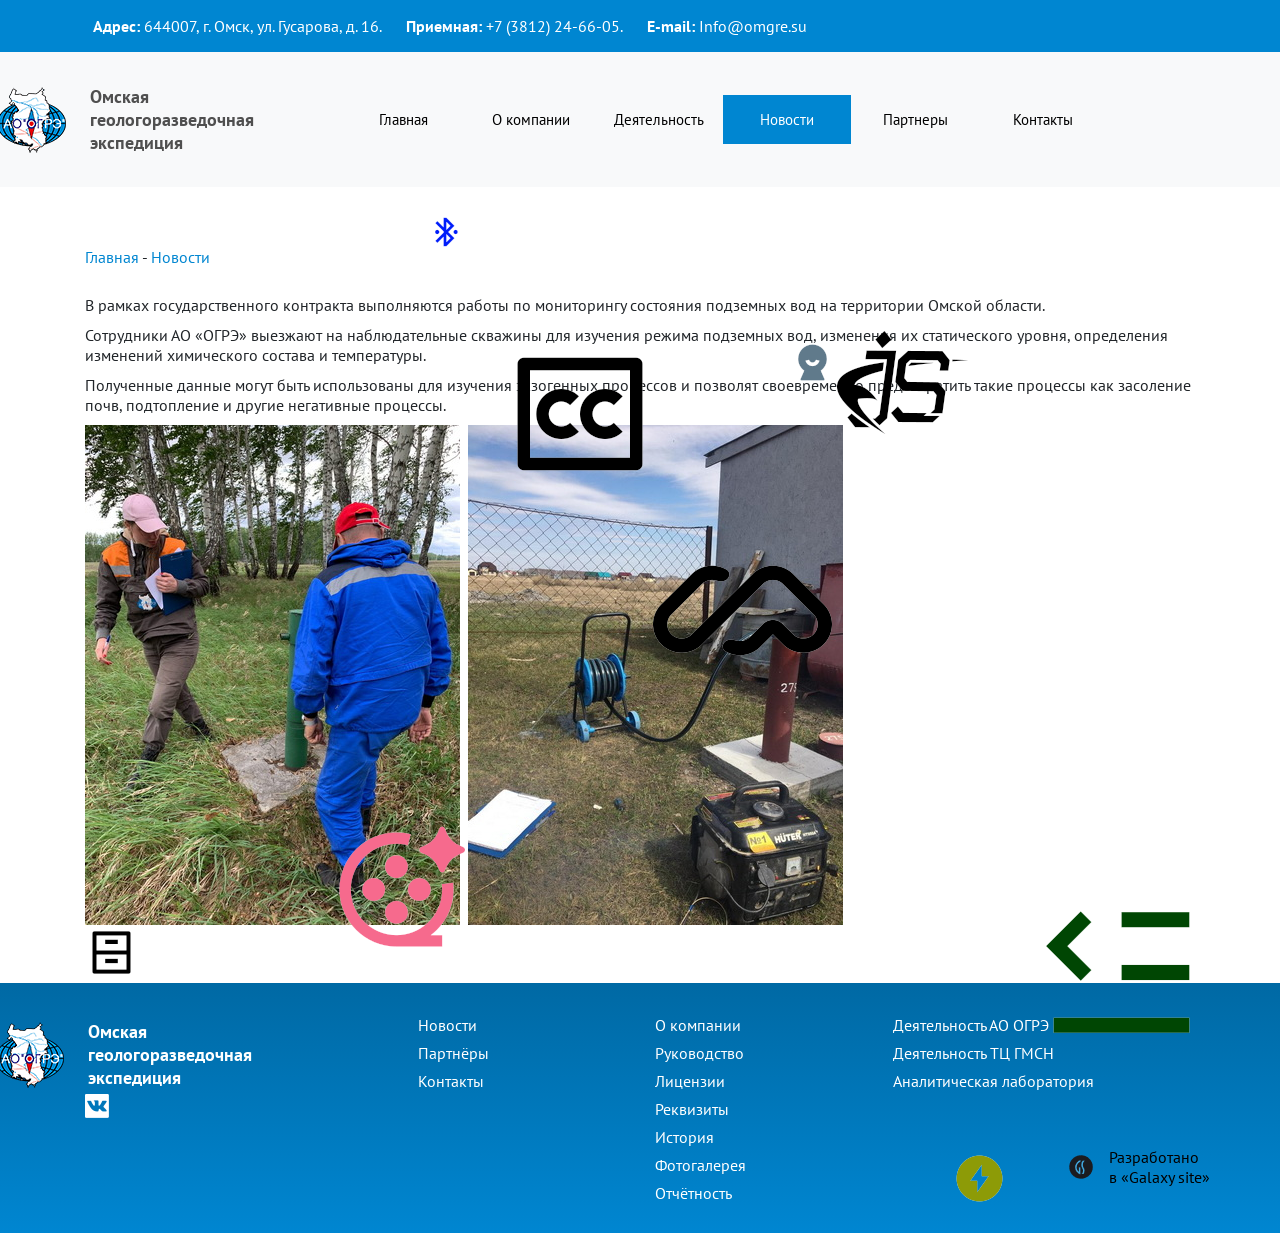 The image size is (1280, 1233). What do you see at coordinates (445, 232) in the screenshot?
I see `connect to a bluetooth device` at bounding box center [445, 232].